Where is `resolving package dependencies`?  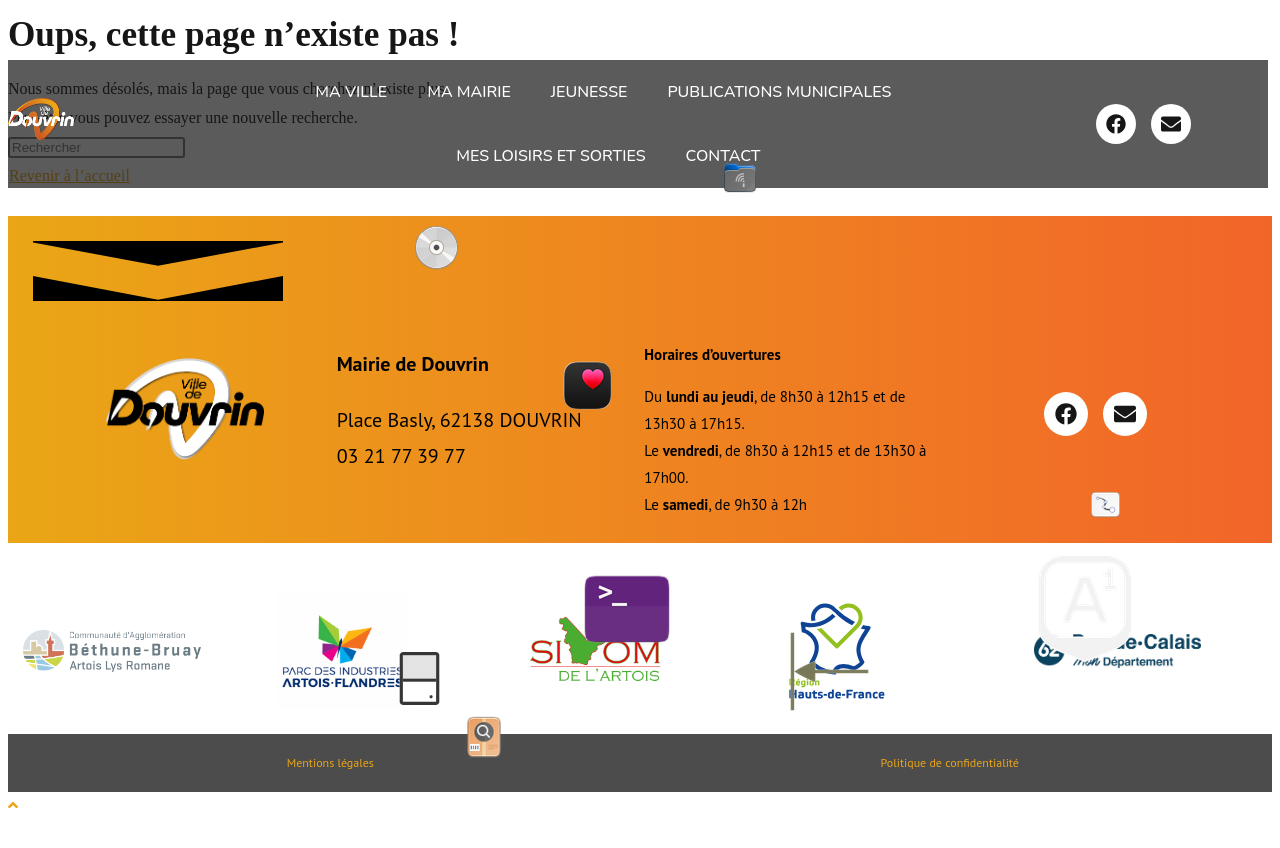
resolving package dependencies is located at coordinates (484, 737).